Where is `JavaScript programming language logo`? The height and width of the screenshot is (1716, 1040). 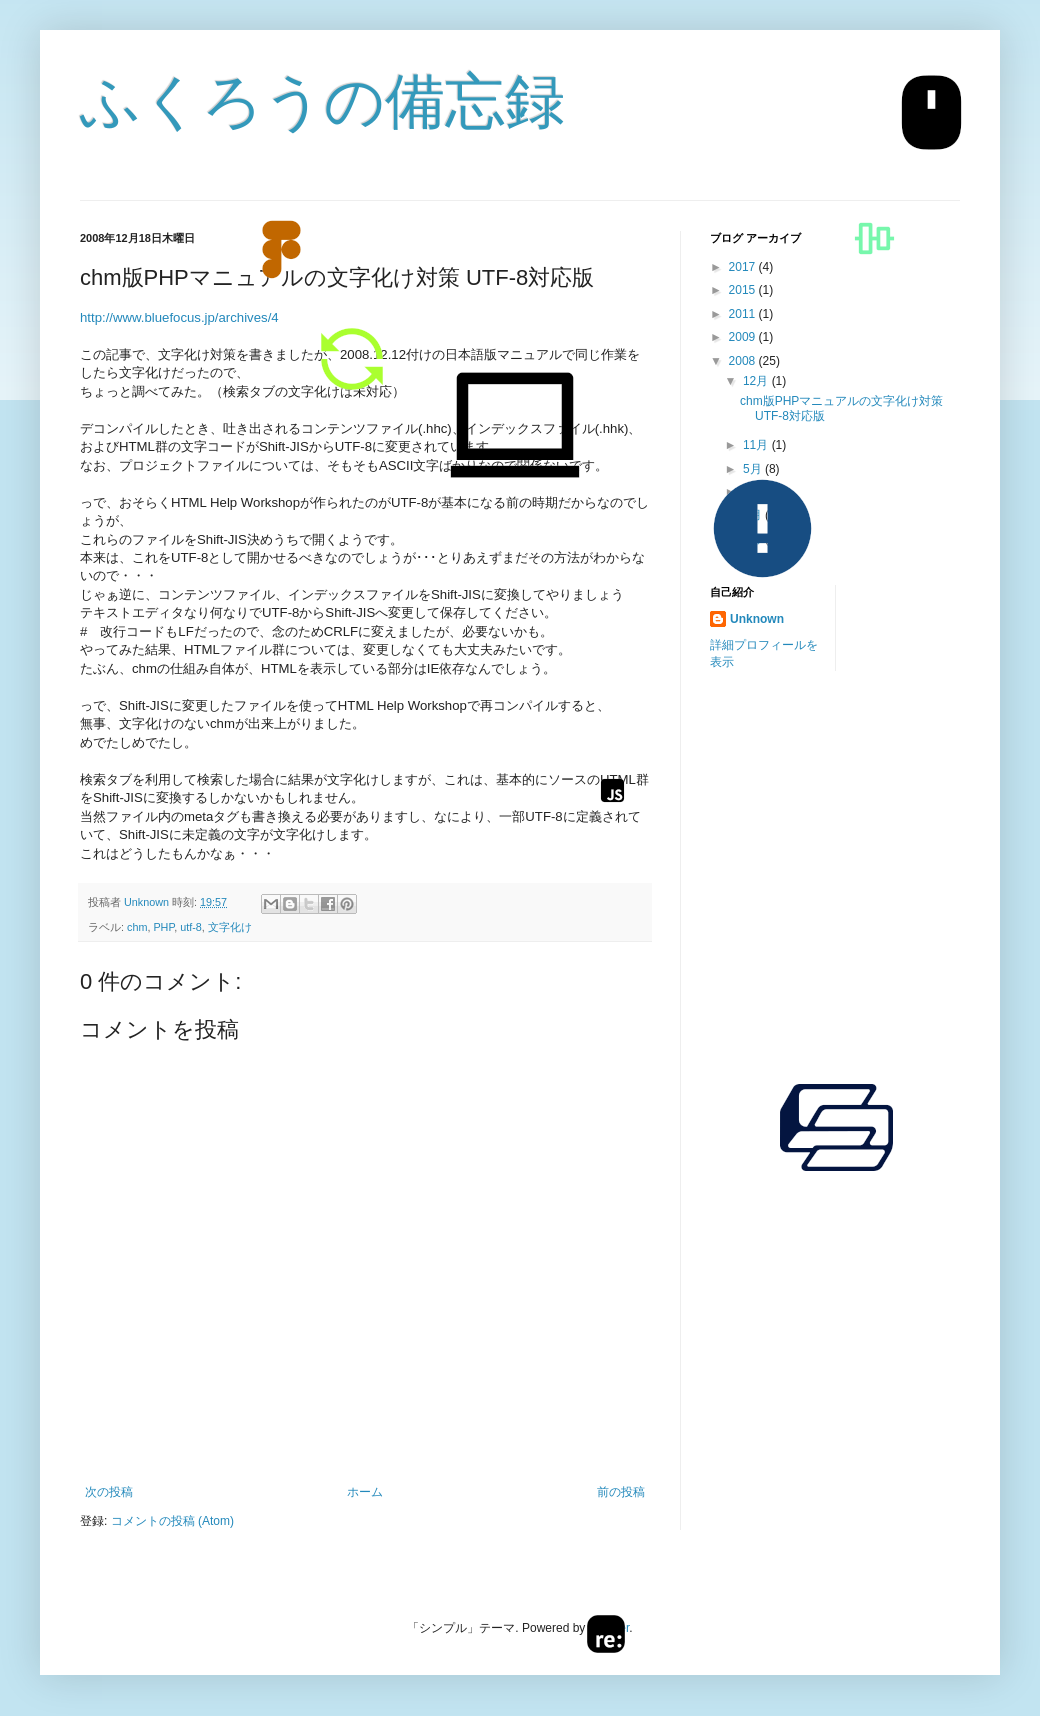
JavaScript programming language logo is located at coordinates (612, 790).